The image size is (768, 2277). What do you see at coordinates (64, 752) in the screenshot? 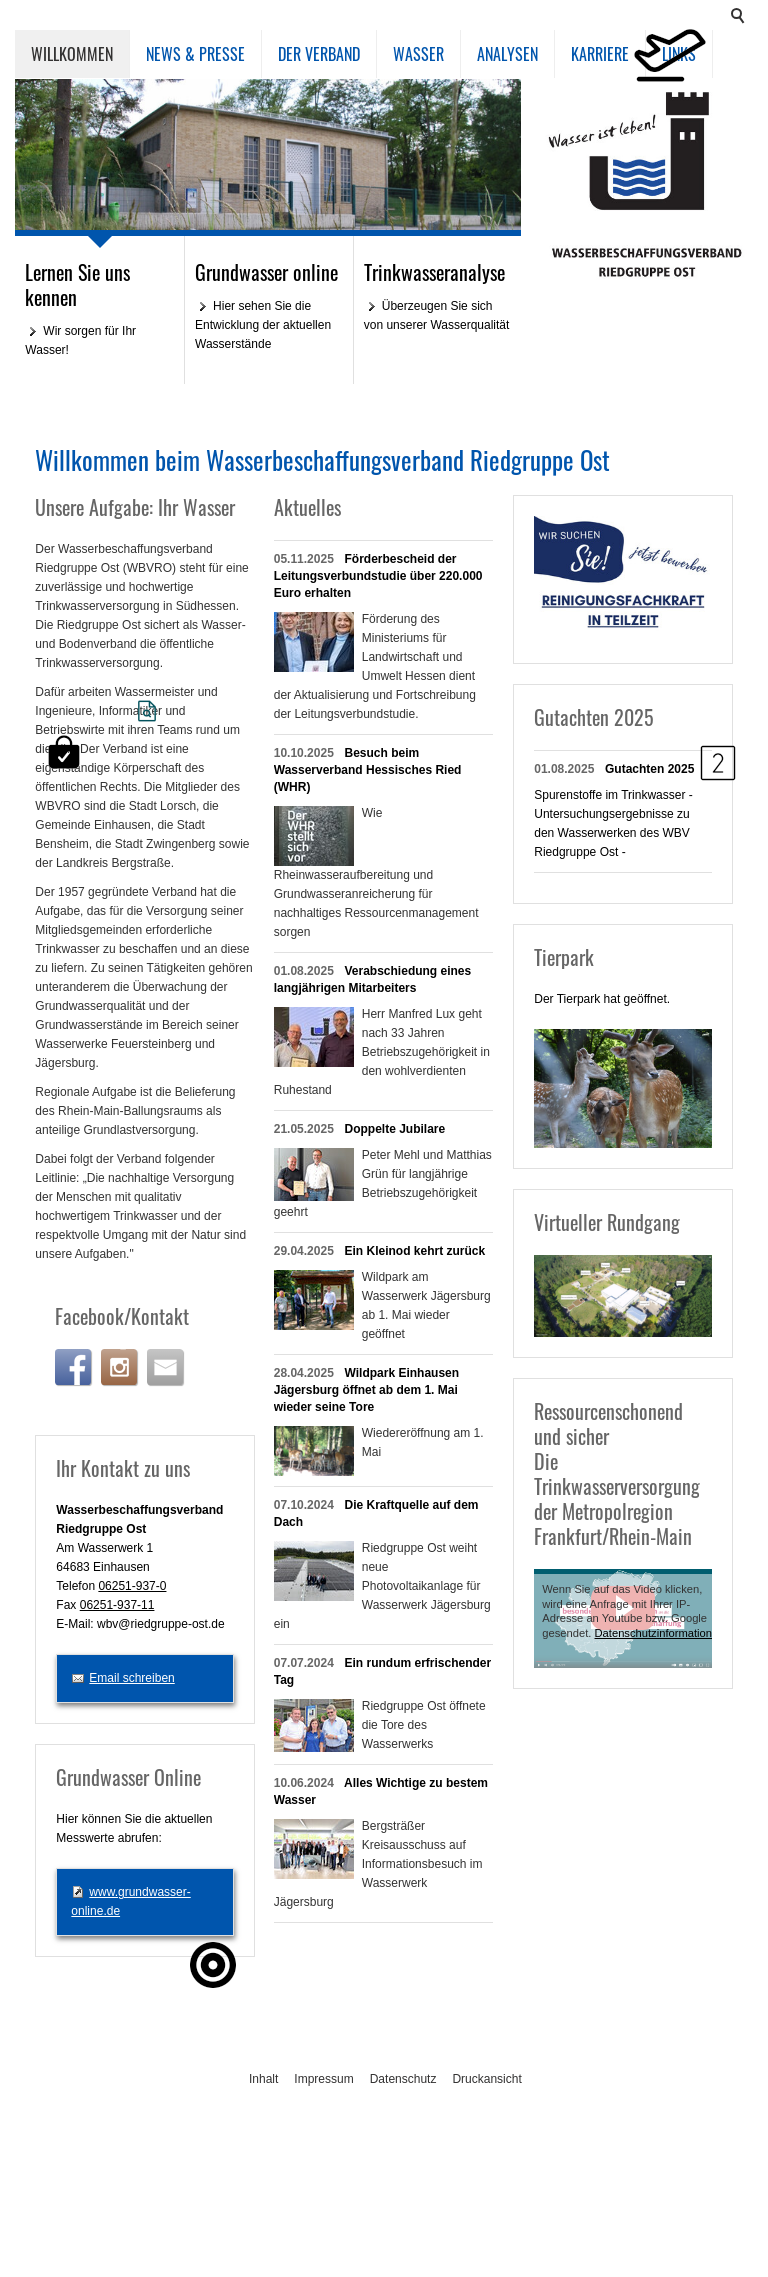
I see `purchase completed successfully` at bounding box center [64, 752].